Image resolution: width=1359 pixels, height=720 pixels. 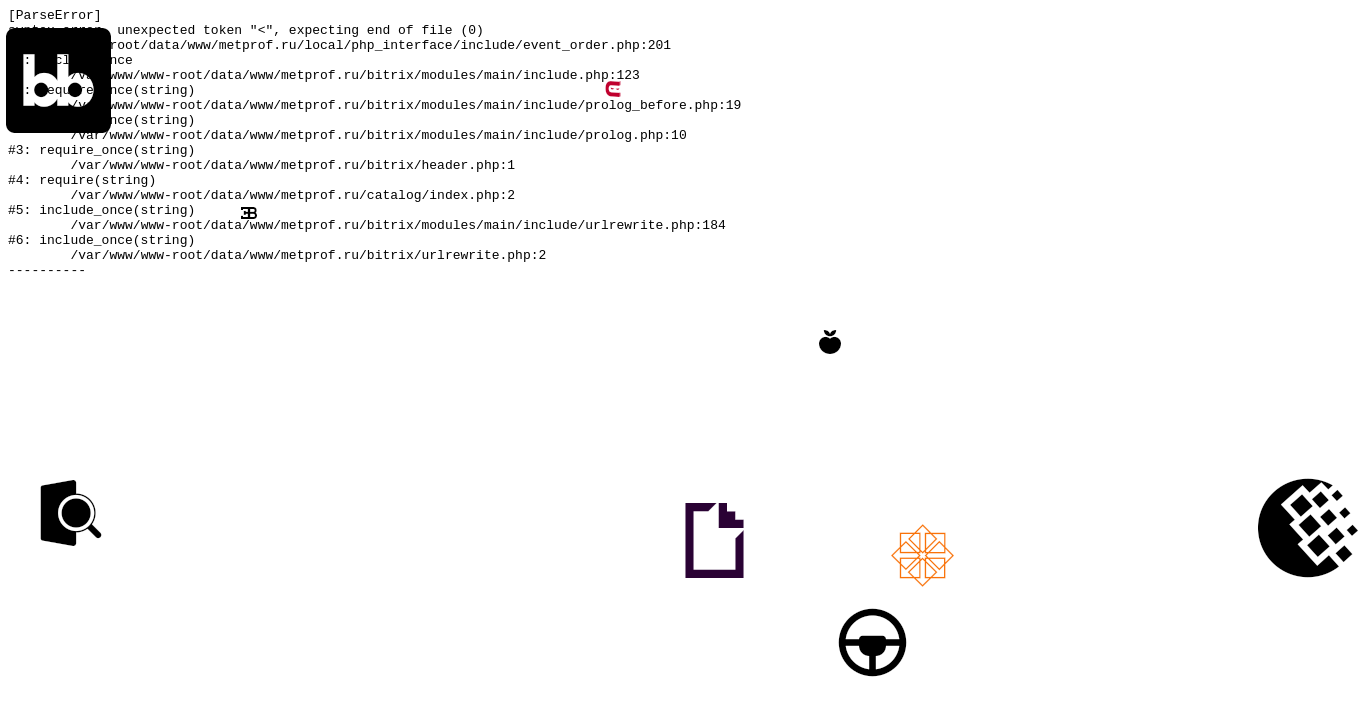 What do you see at coordinates (830, 342) in the screenshot?
I see `franprix grocery store app or website` at bounding box center [830, 342].